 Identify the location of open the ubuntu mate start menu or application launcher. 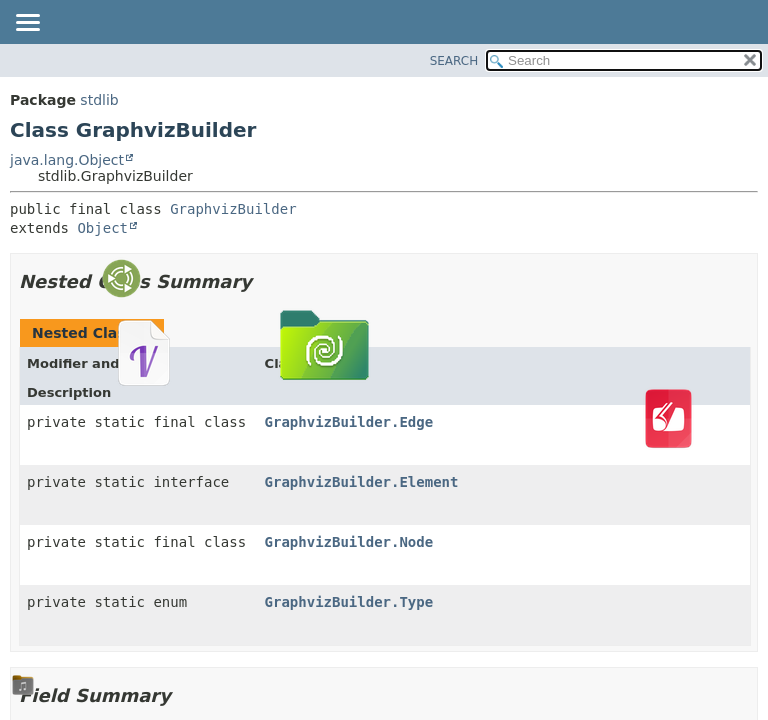
(121, 278).